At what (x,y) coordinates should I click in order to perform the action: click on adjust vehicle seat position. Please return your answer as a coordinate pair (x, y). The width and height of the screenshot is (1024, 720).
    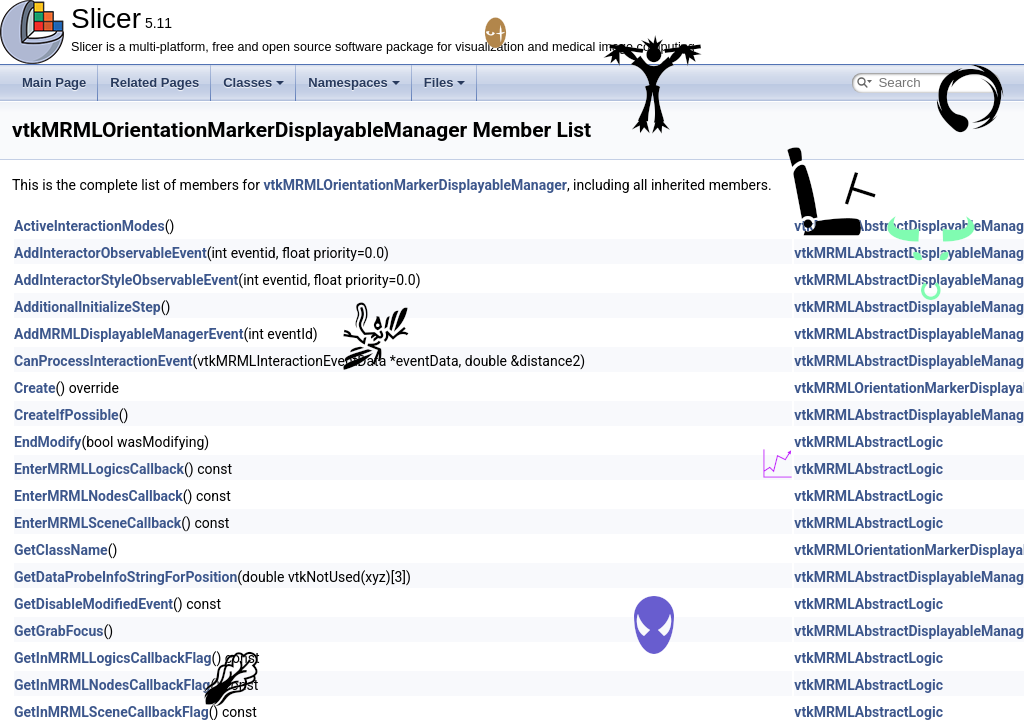
    Looking at the image, I should click on (831, 192).